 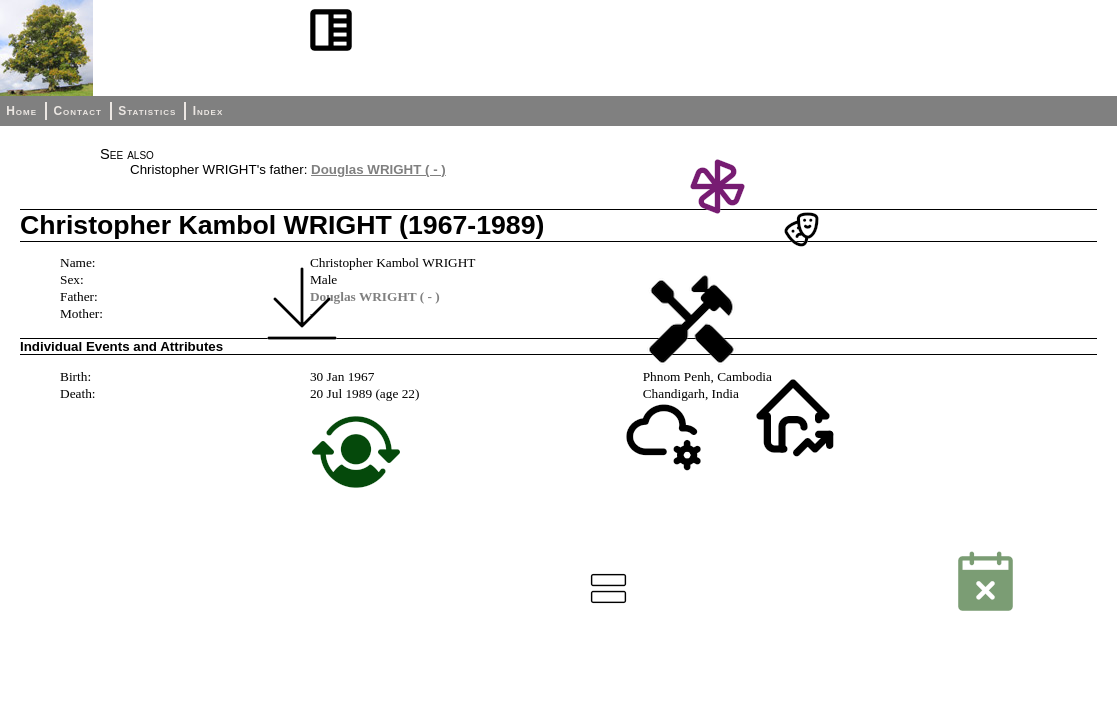 I want to click on cancel or delete a scheduled event, so click(x=985, y=583).